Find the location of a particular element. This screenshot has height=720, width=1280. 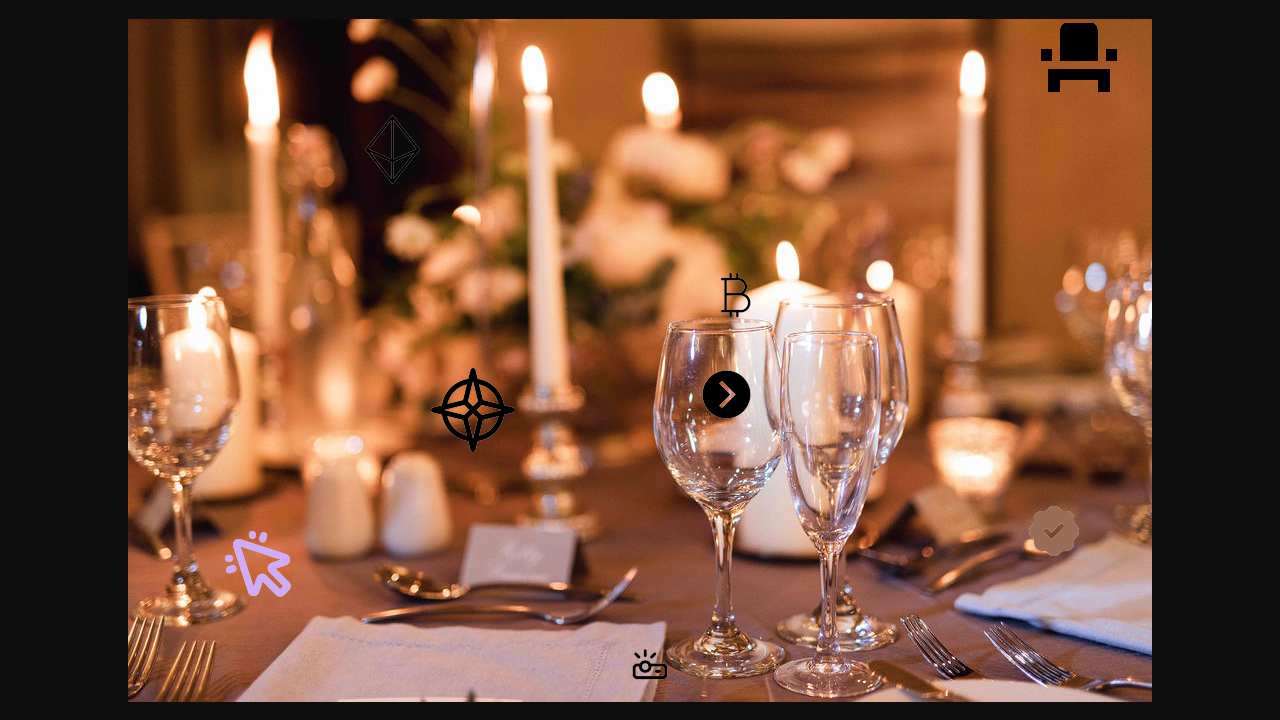

go to the next item or page is located at coordinates (726, 394).